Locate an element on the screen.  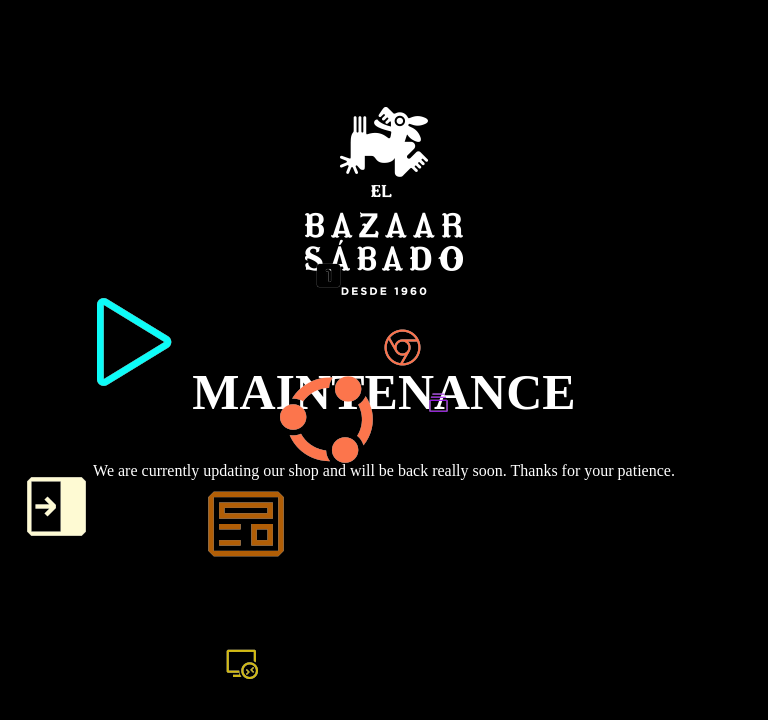
view stacked items or card deck is located at coordinates (438, 403).